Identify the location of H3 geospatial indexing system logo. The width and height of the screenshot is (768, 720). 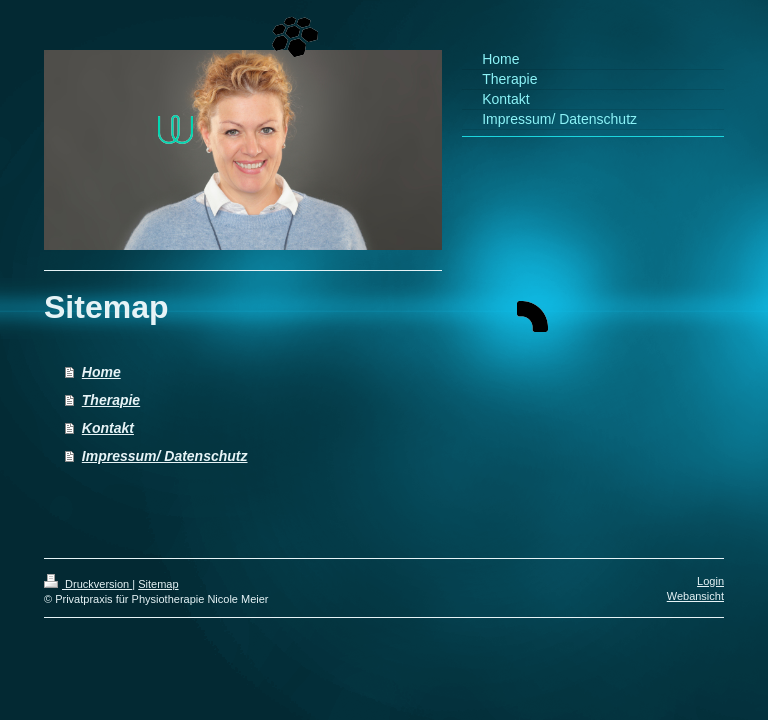
(295, 37).